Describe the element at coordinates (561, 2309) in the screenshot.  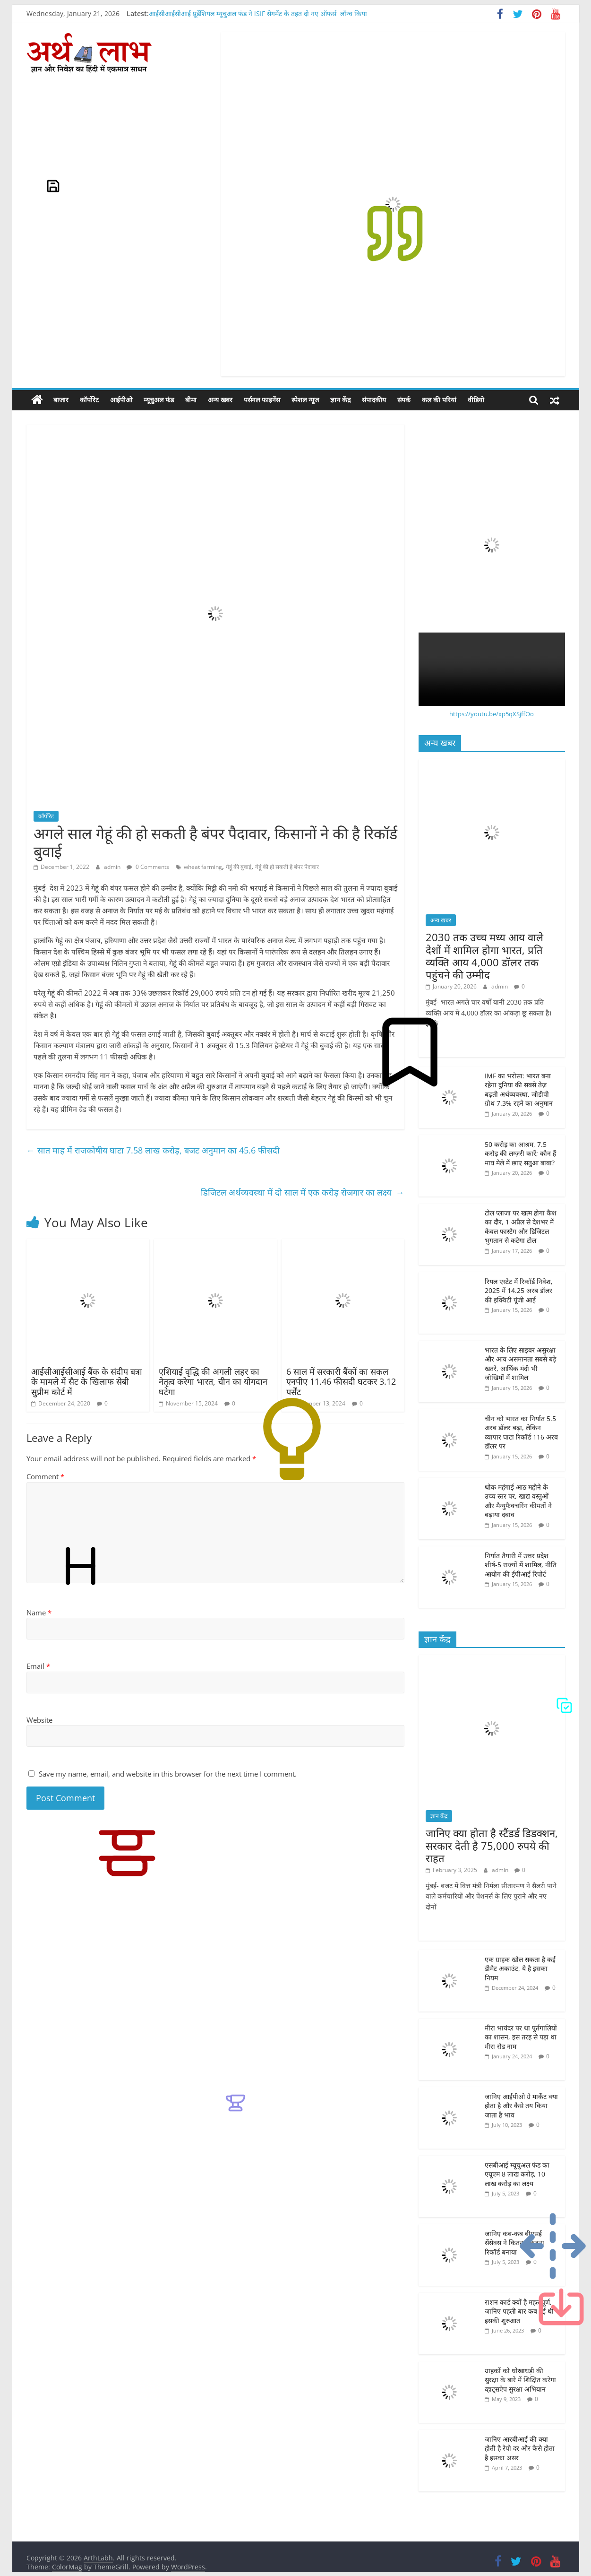
I see `import a file or data into the app` at that location.